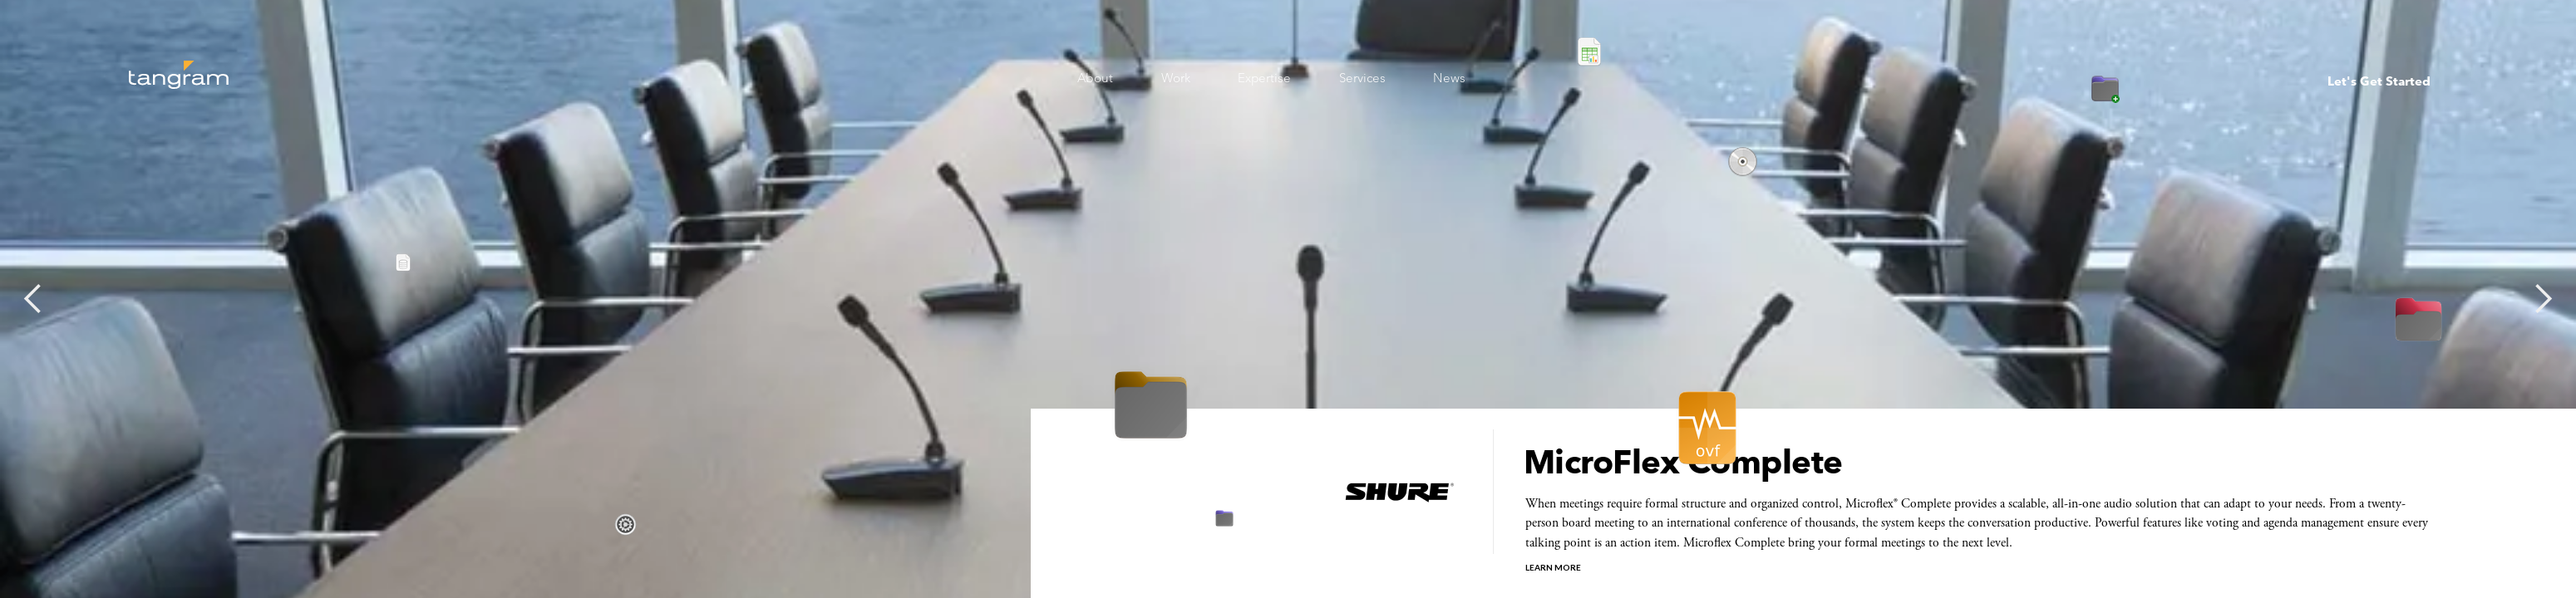  What do you see at coordinates (1742, 161) in the screenshot?
I see `unmount or eject a CD/DVD drive` at bounding box center [1742, 161].